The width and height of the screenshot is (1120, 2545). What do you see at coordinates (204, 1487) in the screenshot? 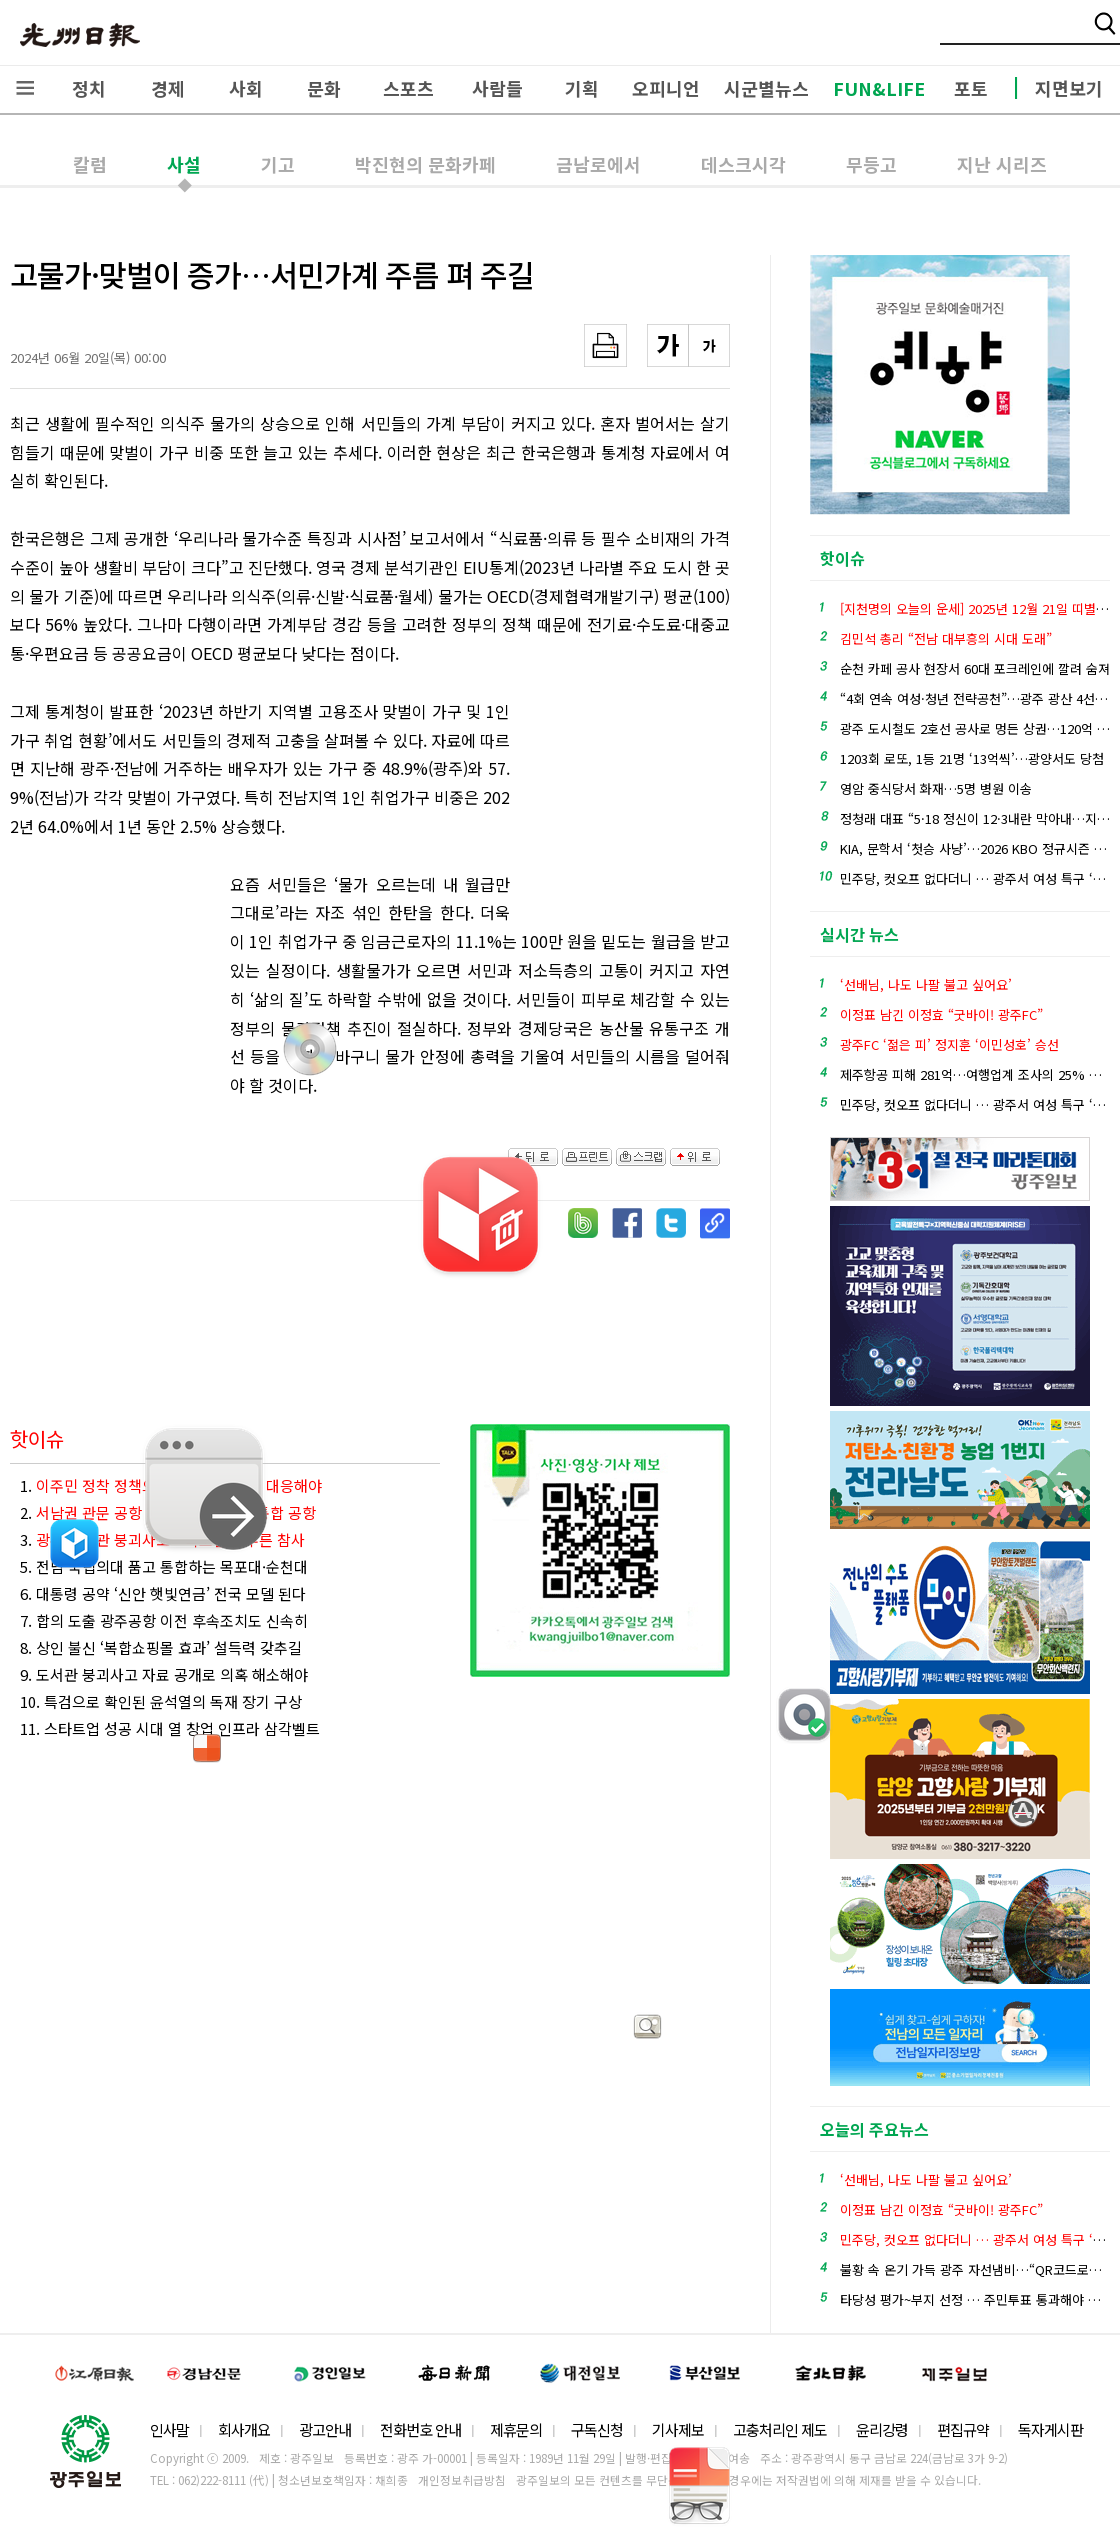
I see `run or execute the current application` at bounding box center [204, 1487].